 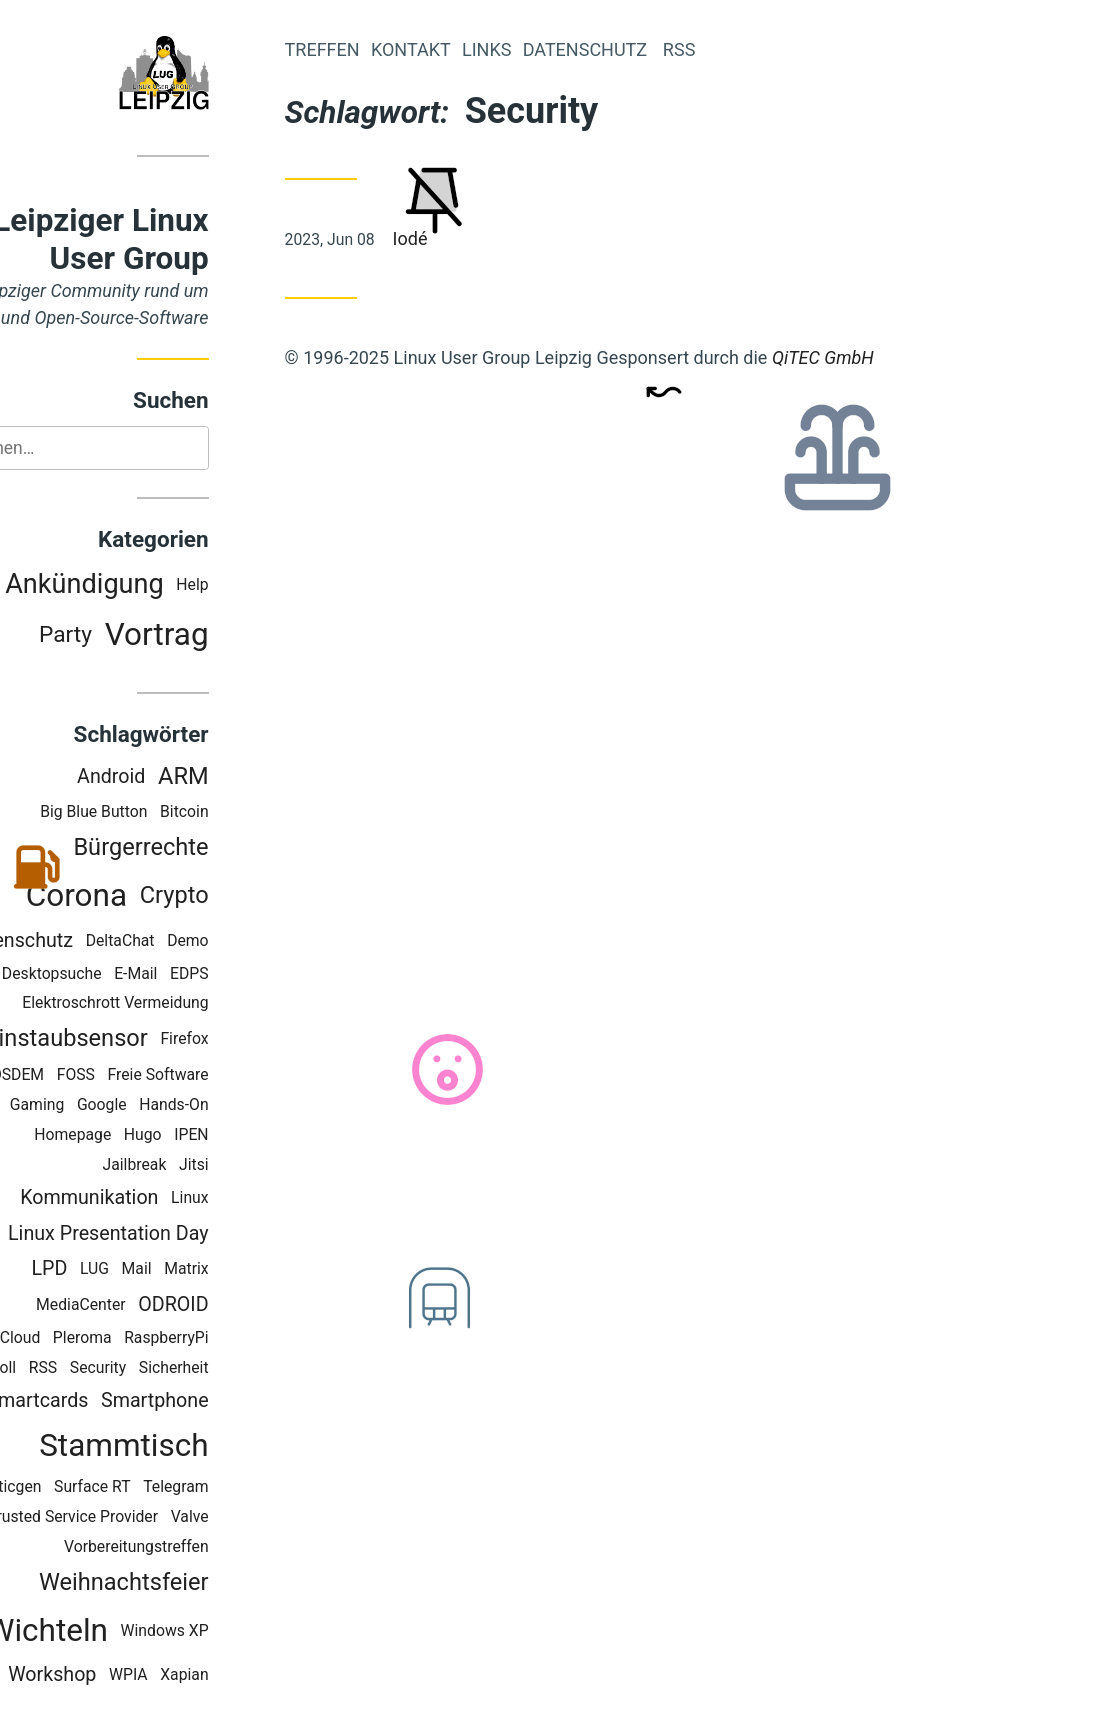 I want to click on unpin this item, so click(x=435, y=197).